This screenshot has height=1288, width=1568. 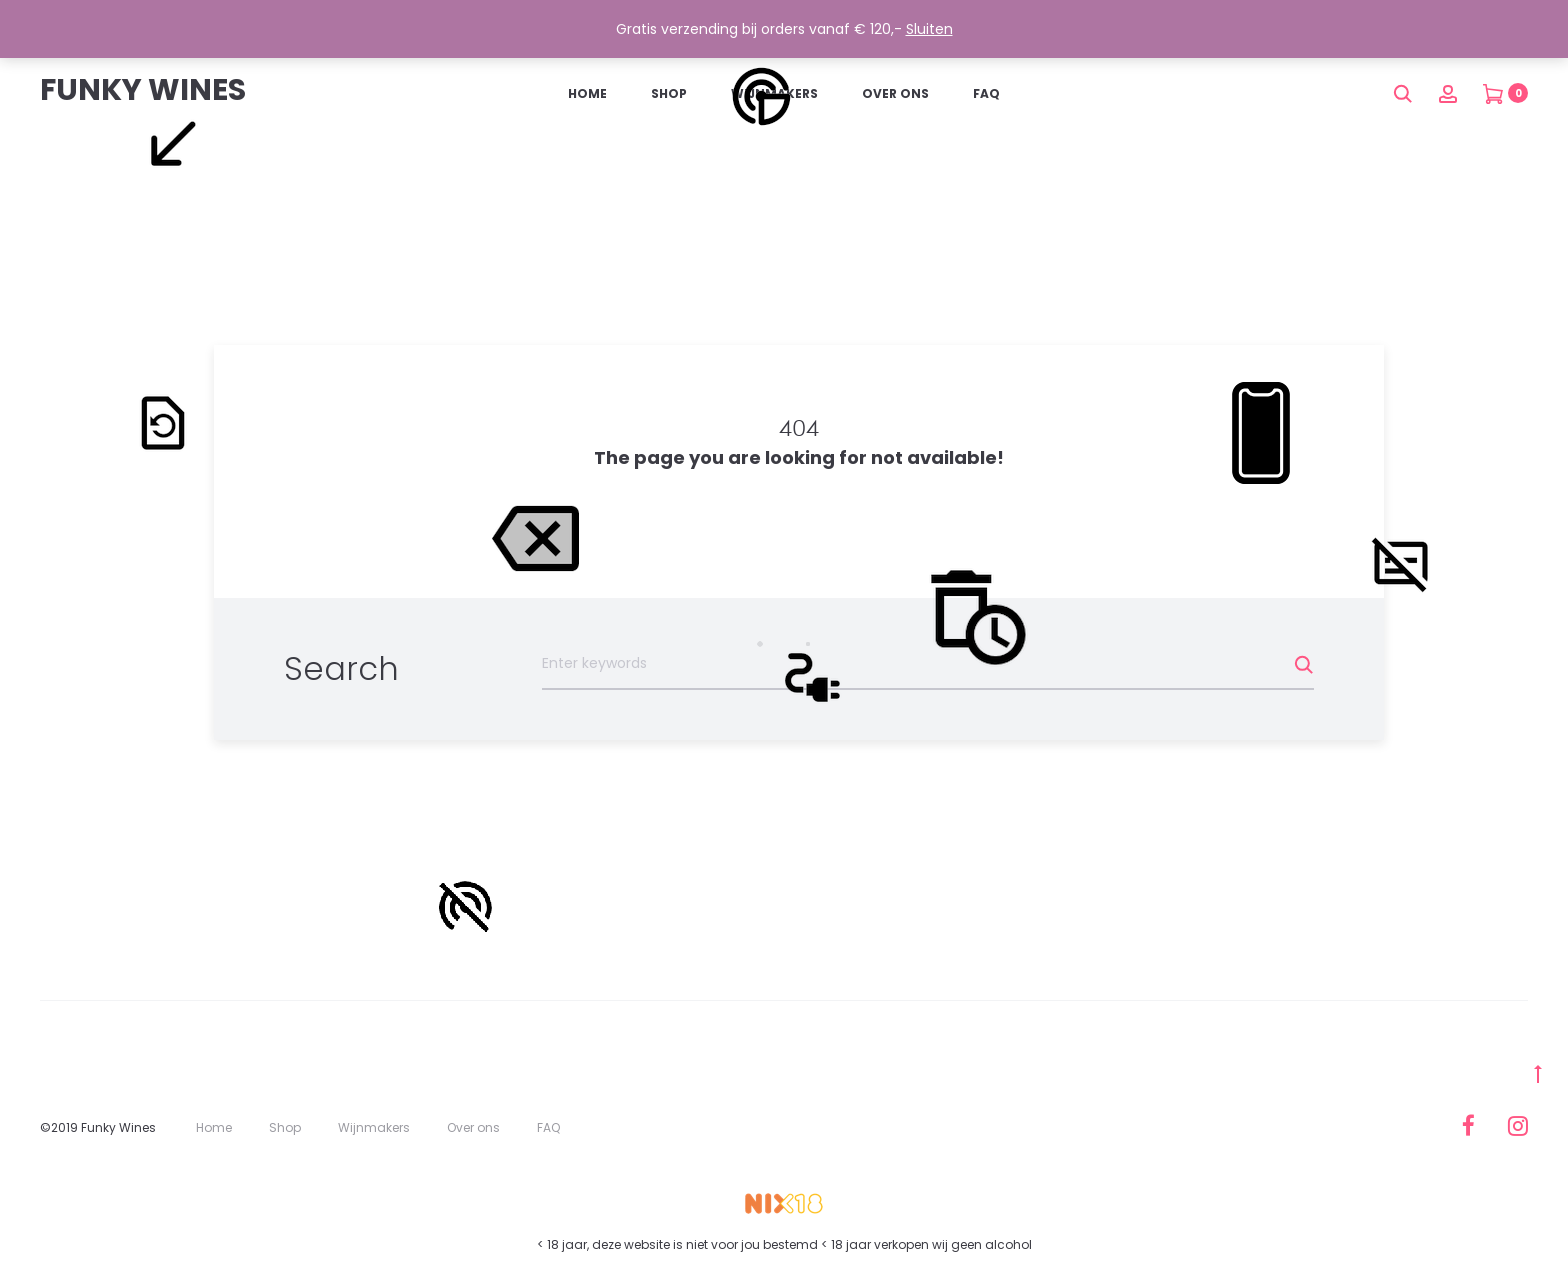 What do you see at coordinates (761, 96) in the screenshot?
I see `scan nearby devices or networks` at bounding box center [761, 96].